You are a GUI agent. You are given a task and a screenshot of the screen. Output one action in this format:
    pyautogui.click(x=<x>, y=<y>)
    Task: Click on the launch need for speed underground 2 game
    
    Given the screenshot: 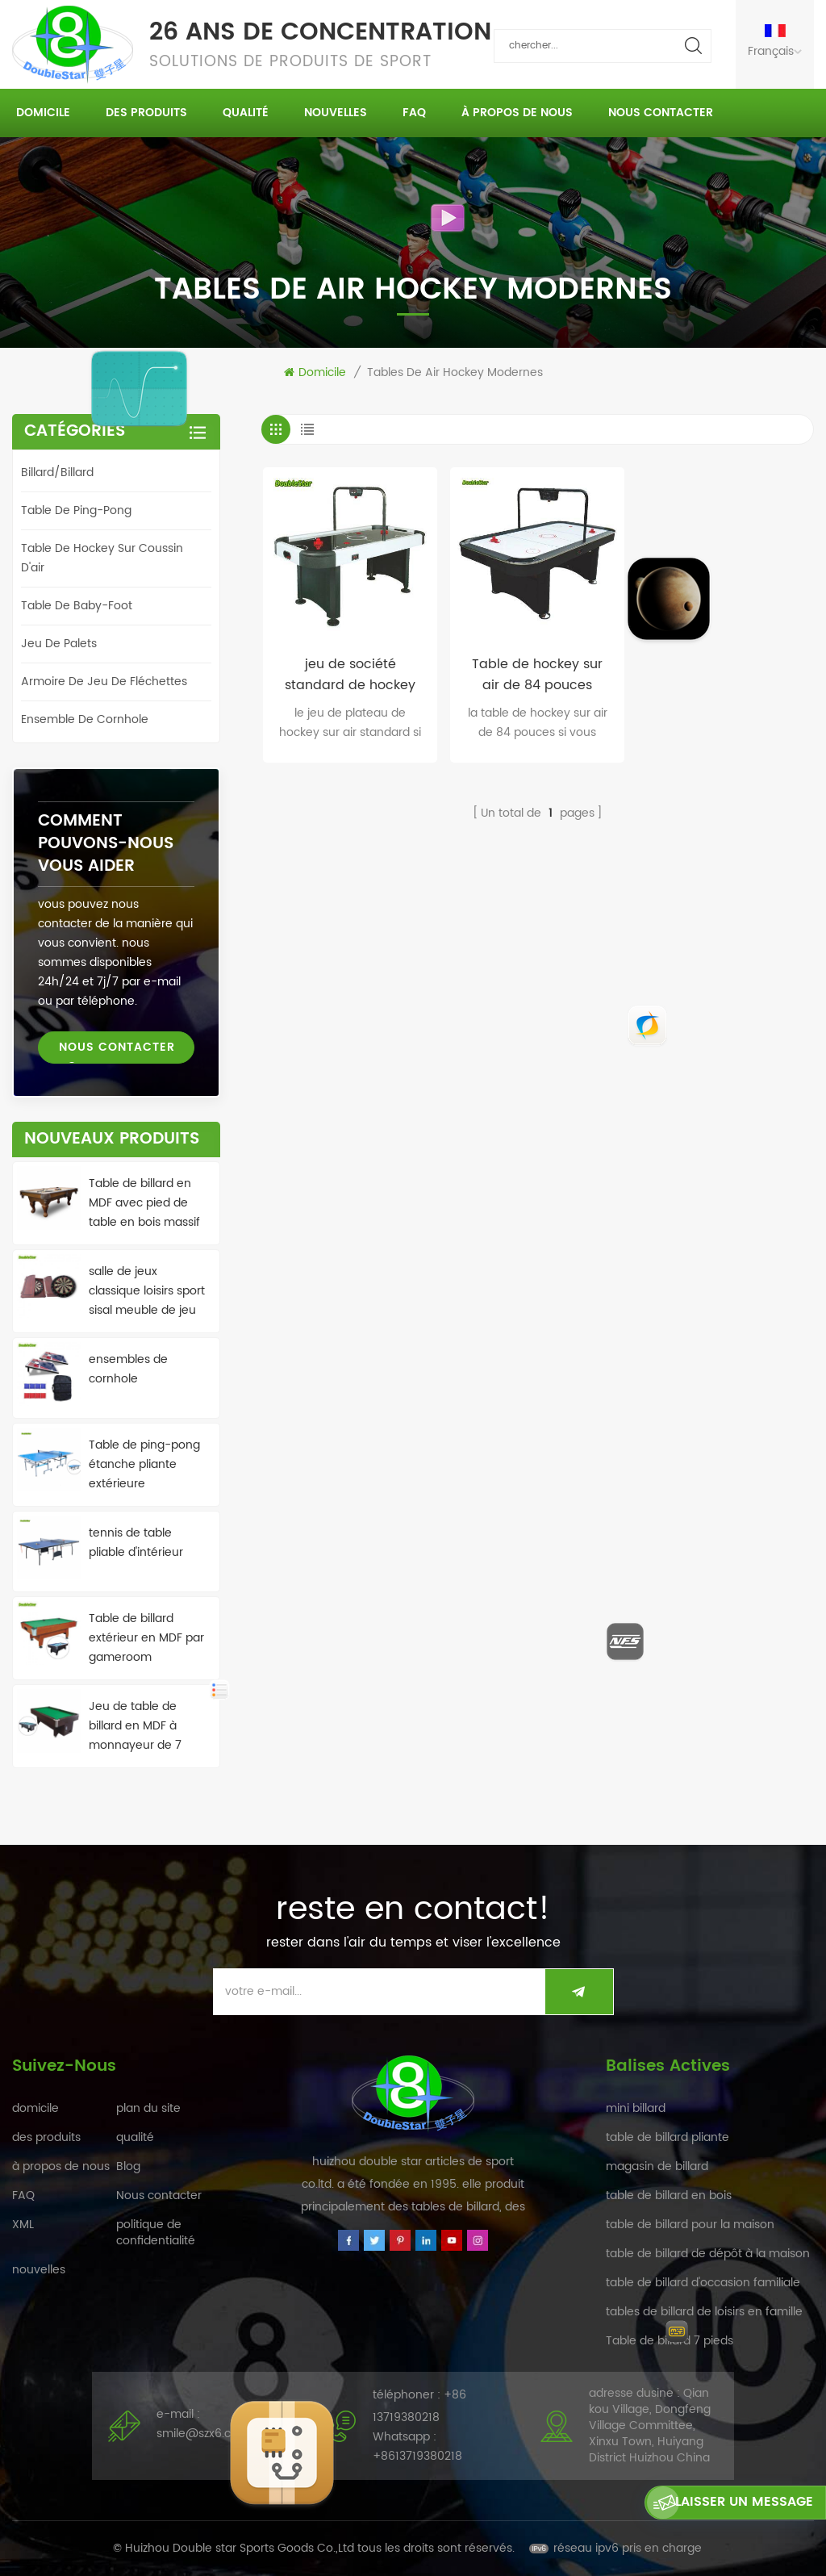 What is the action you would take?
    pyautogui.click(x=625, y=1641)
    